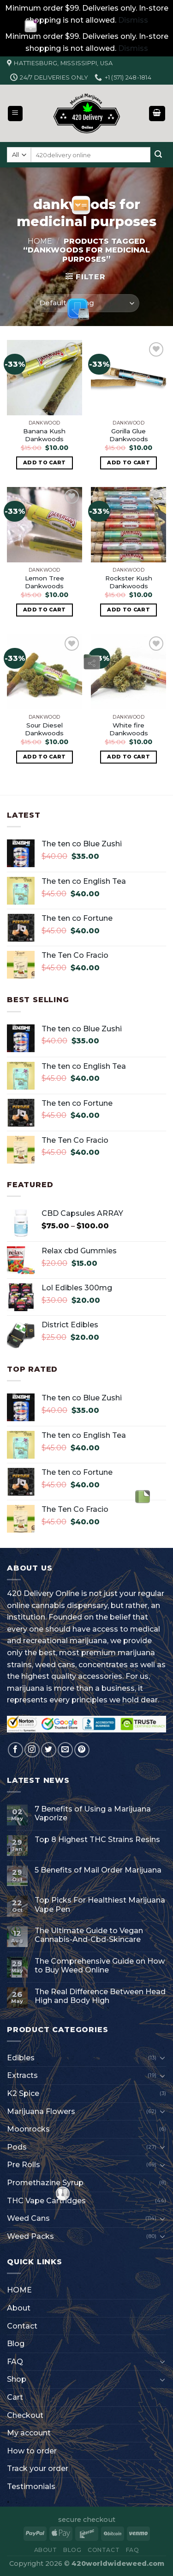 The height and width of the screenshot is (2576, 173). What do you see at coordinates (78, 308) in the screenshot?
I see `install or update system software` at bounding box center [78, 308].